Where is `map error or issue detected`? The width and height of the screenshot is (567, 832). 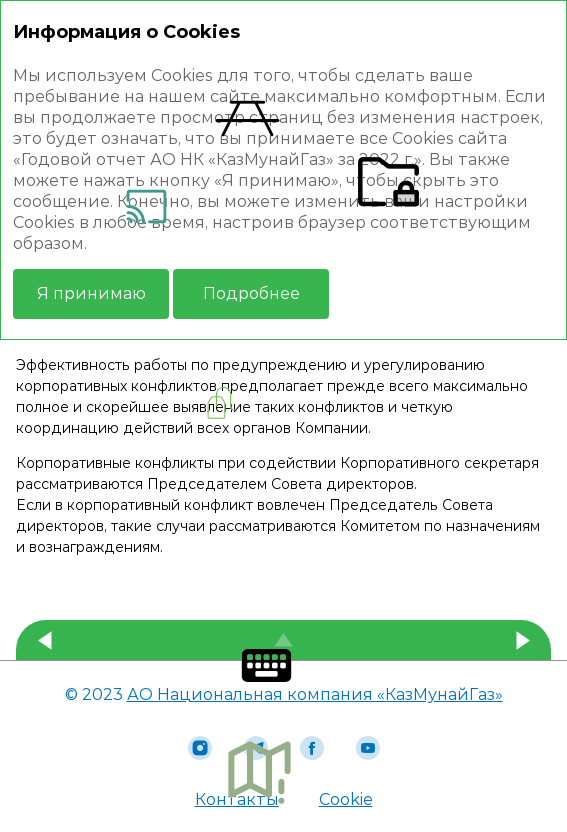 map error or issue detected is located at coordinates (259, 769).